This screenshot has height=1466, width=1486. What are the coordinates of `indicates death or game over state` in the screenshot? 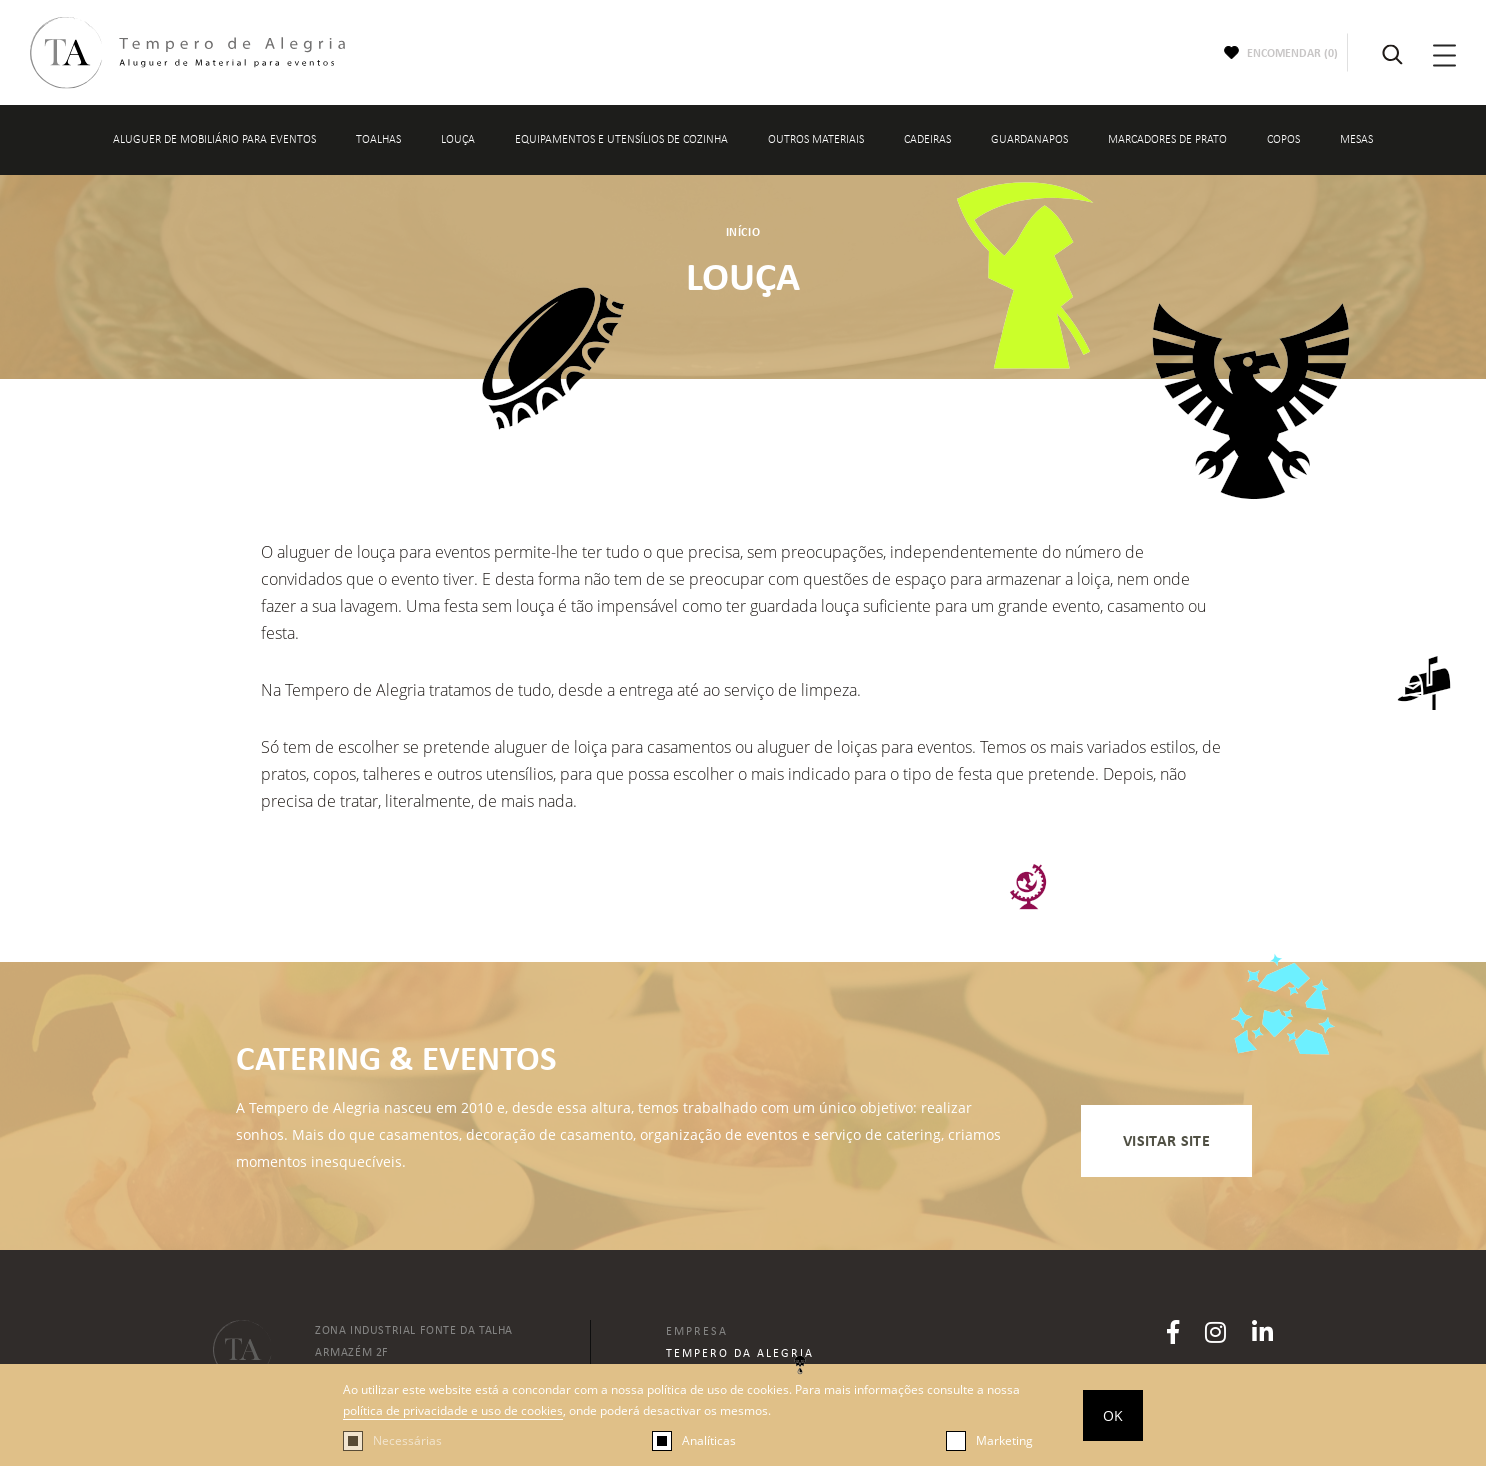 It's located at (1028, 275).